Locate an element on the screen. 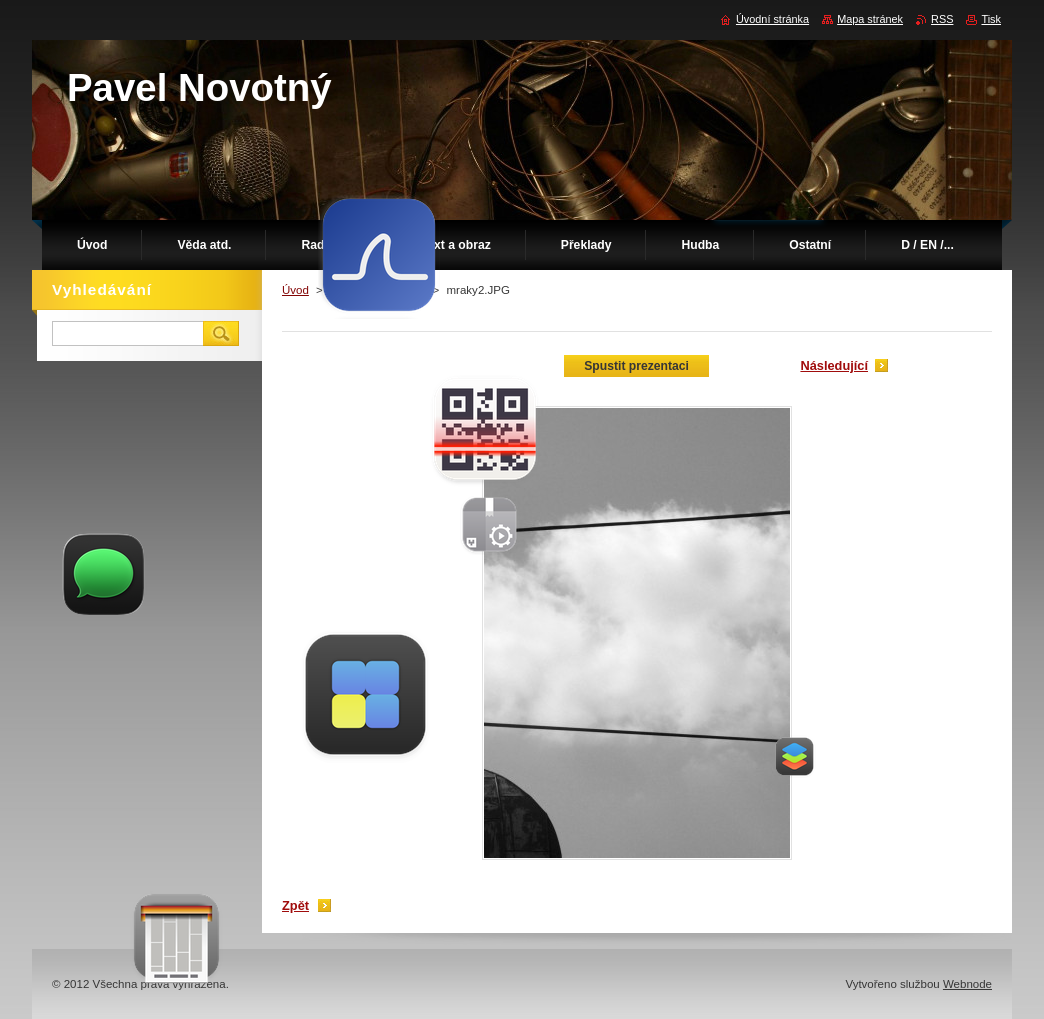 This screenshot has width=1044, height=1019. open QR code scanner app is located at coordinates (485, 429).